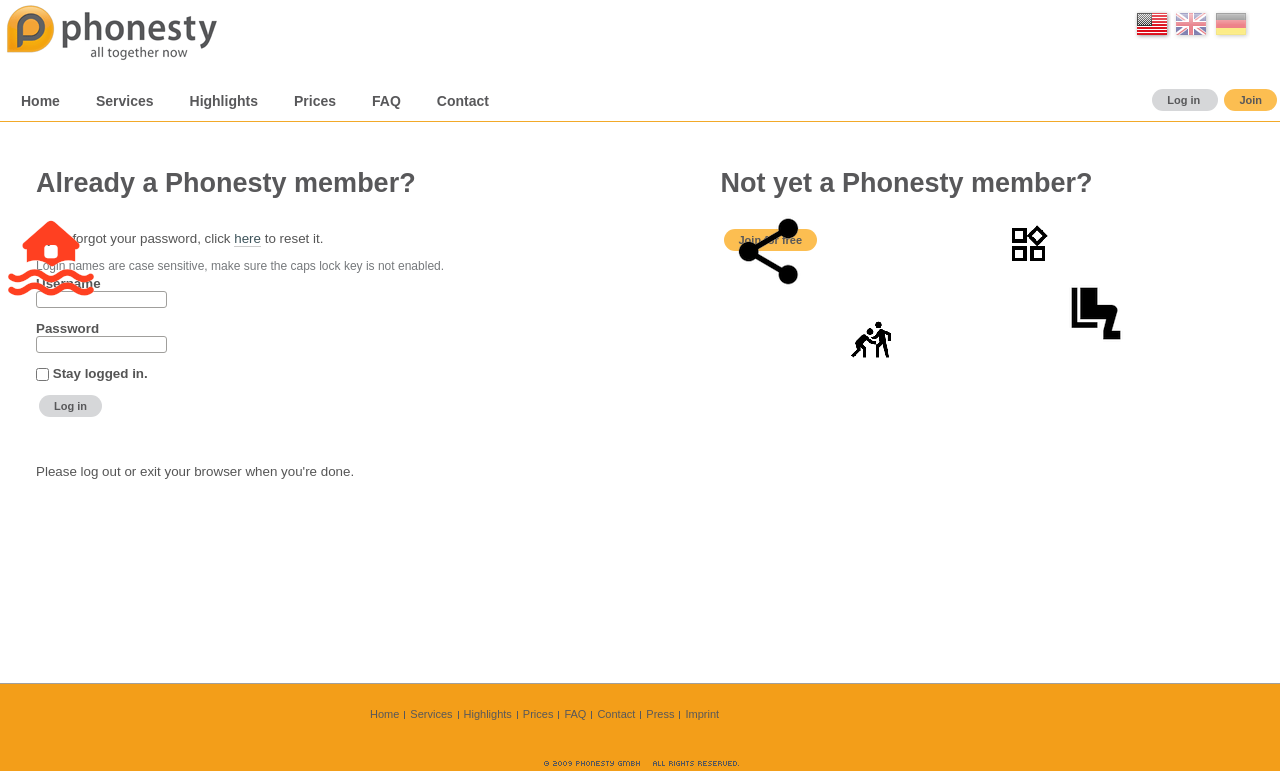 The width and height of the screenshot is (1280, 771). Describe the element at coordinates (1097, 313) in the screenshot. I see `indicates reduced legroom seating option` at that location.